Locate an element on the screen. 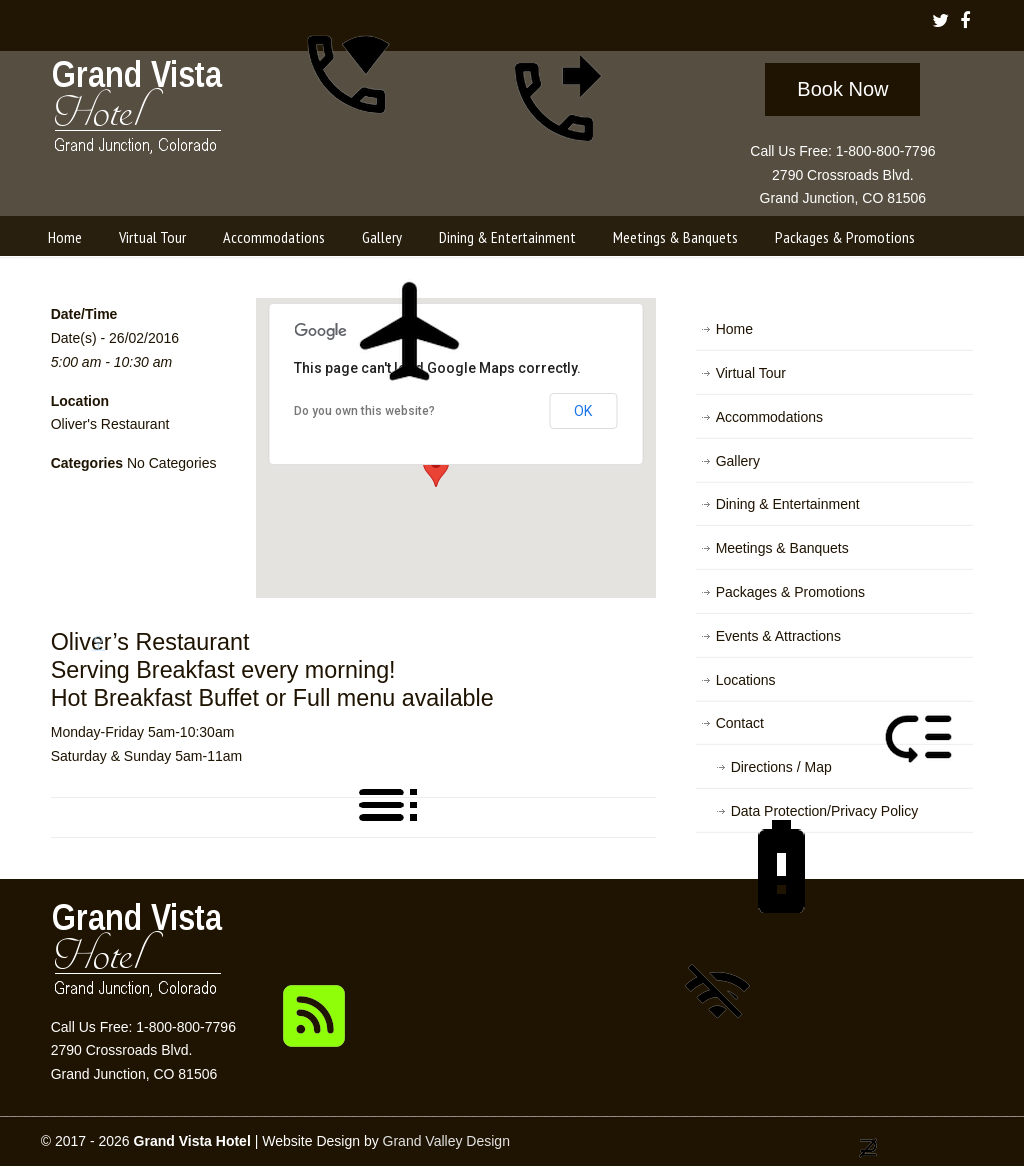 The height and width of the screenshot is (1166, 1024). indicates low battery warning is located at coordinates (781, 866).